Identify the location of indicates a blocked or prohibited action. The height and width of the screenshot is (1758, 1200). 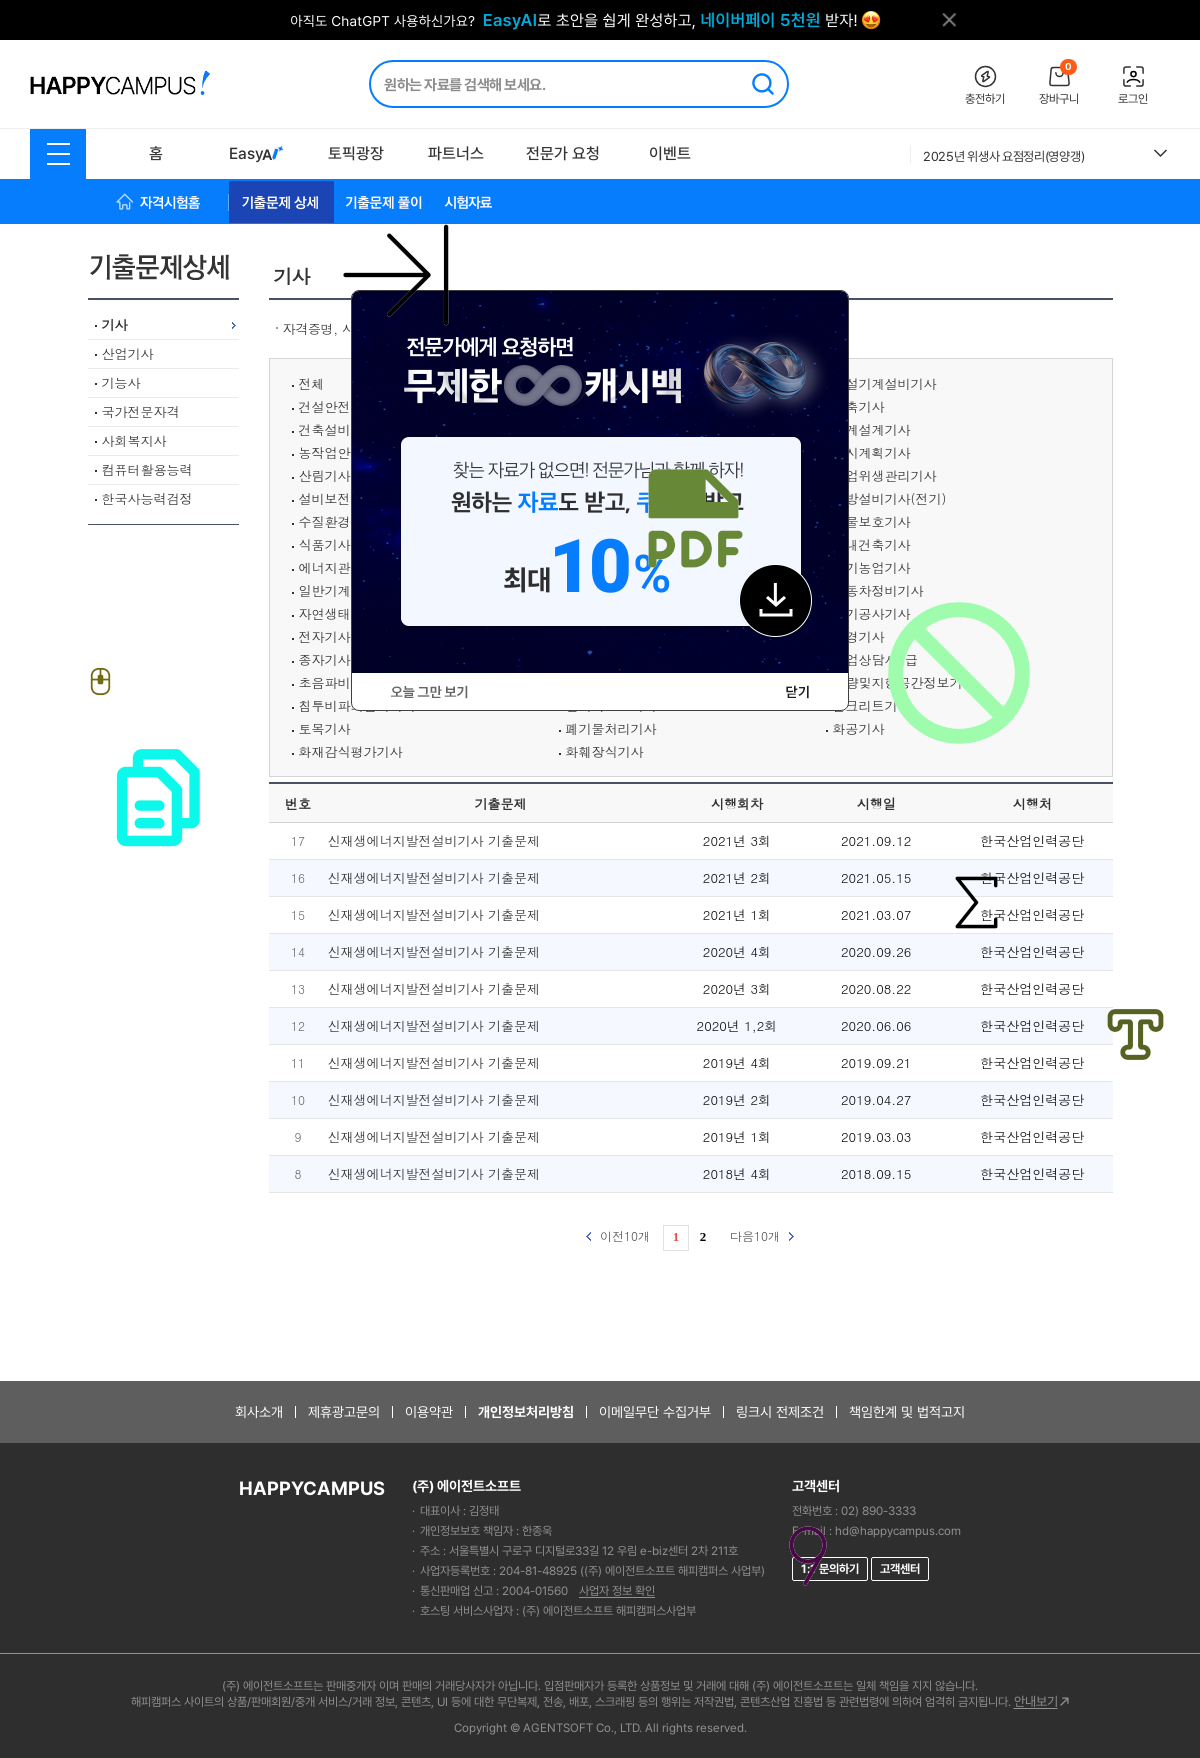
(959, 673).